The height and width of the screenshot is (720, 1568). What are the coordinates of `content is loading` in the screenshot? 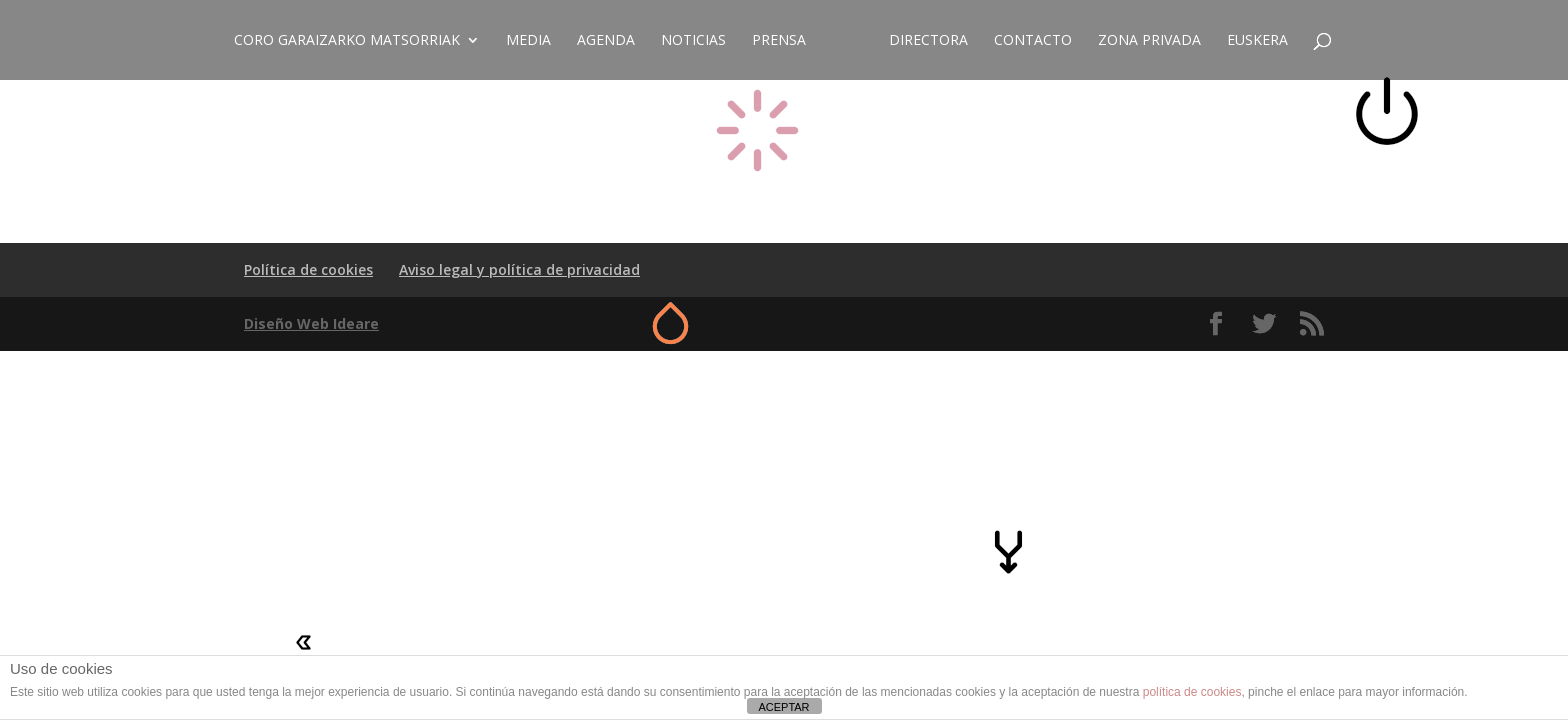 It's located at (757, 130).